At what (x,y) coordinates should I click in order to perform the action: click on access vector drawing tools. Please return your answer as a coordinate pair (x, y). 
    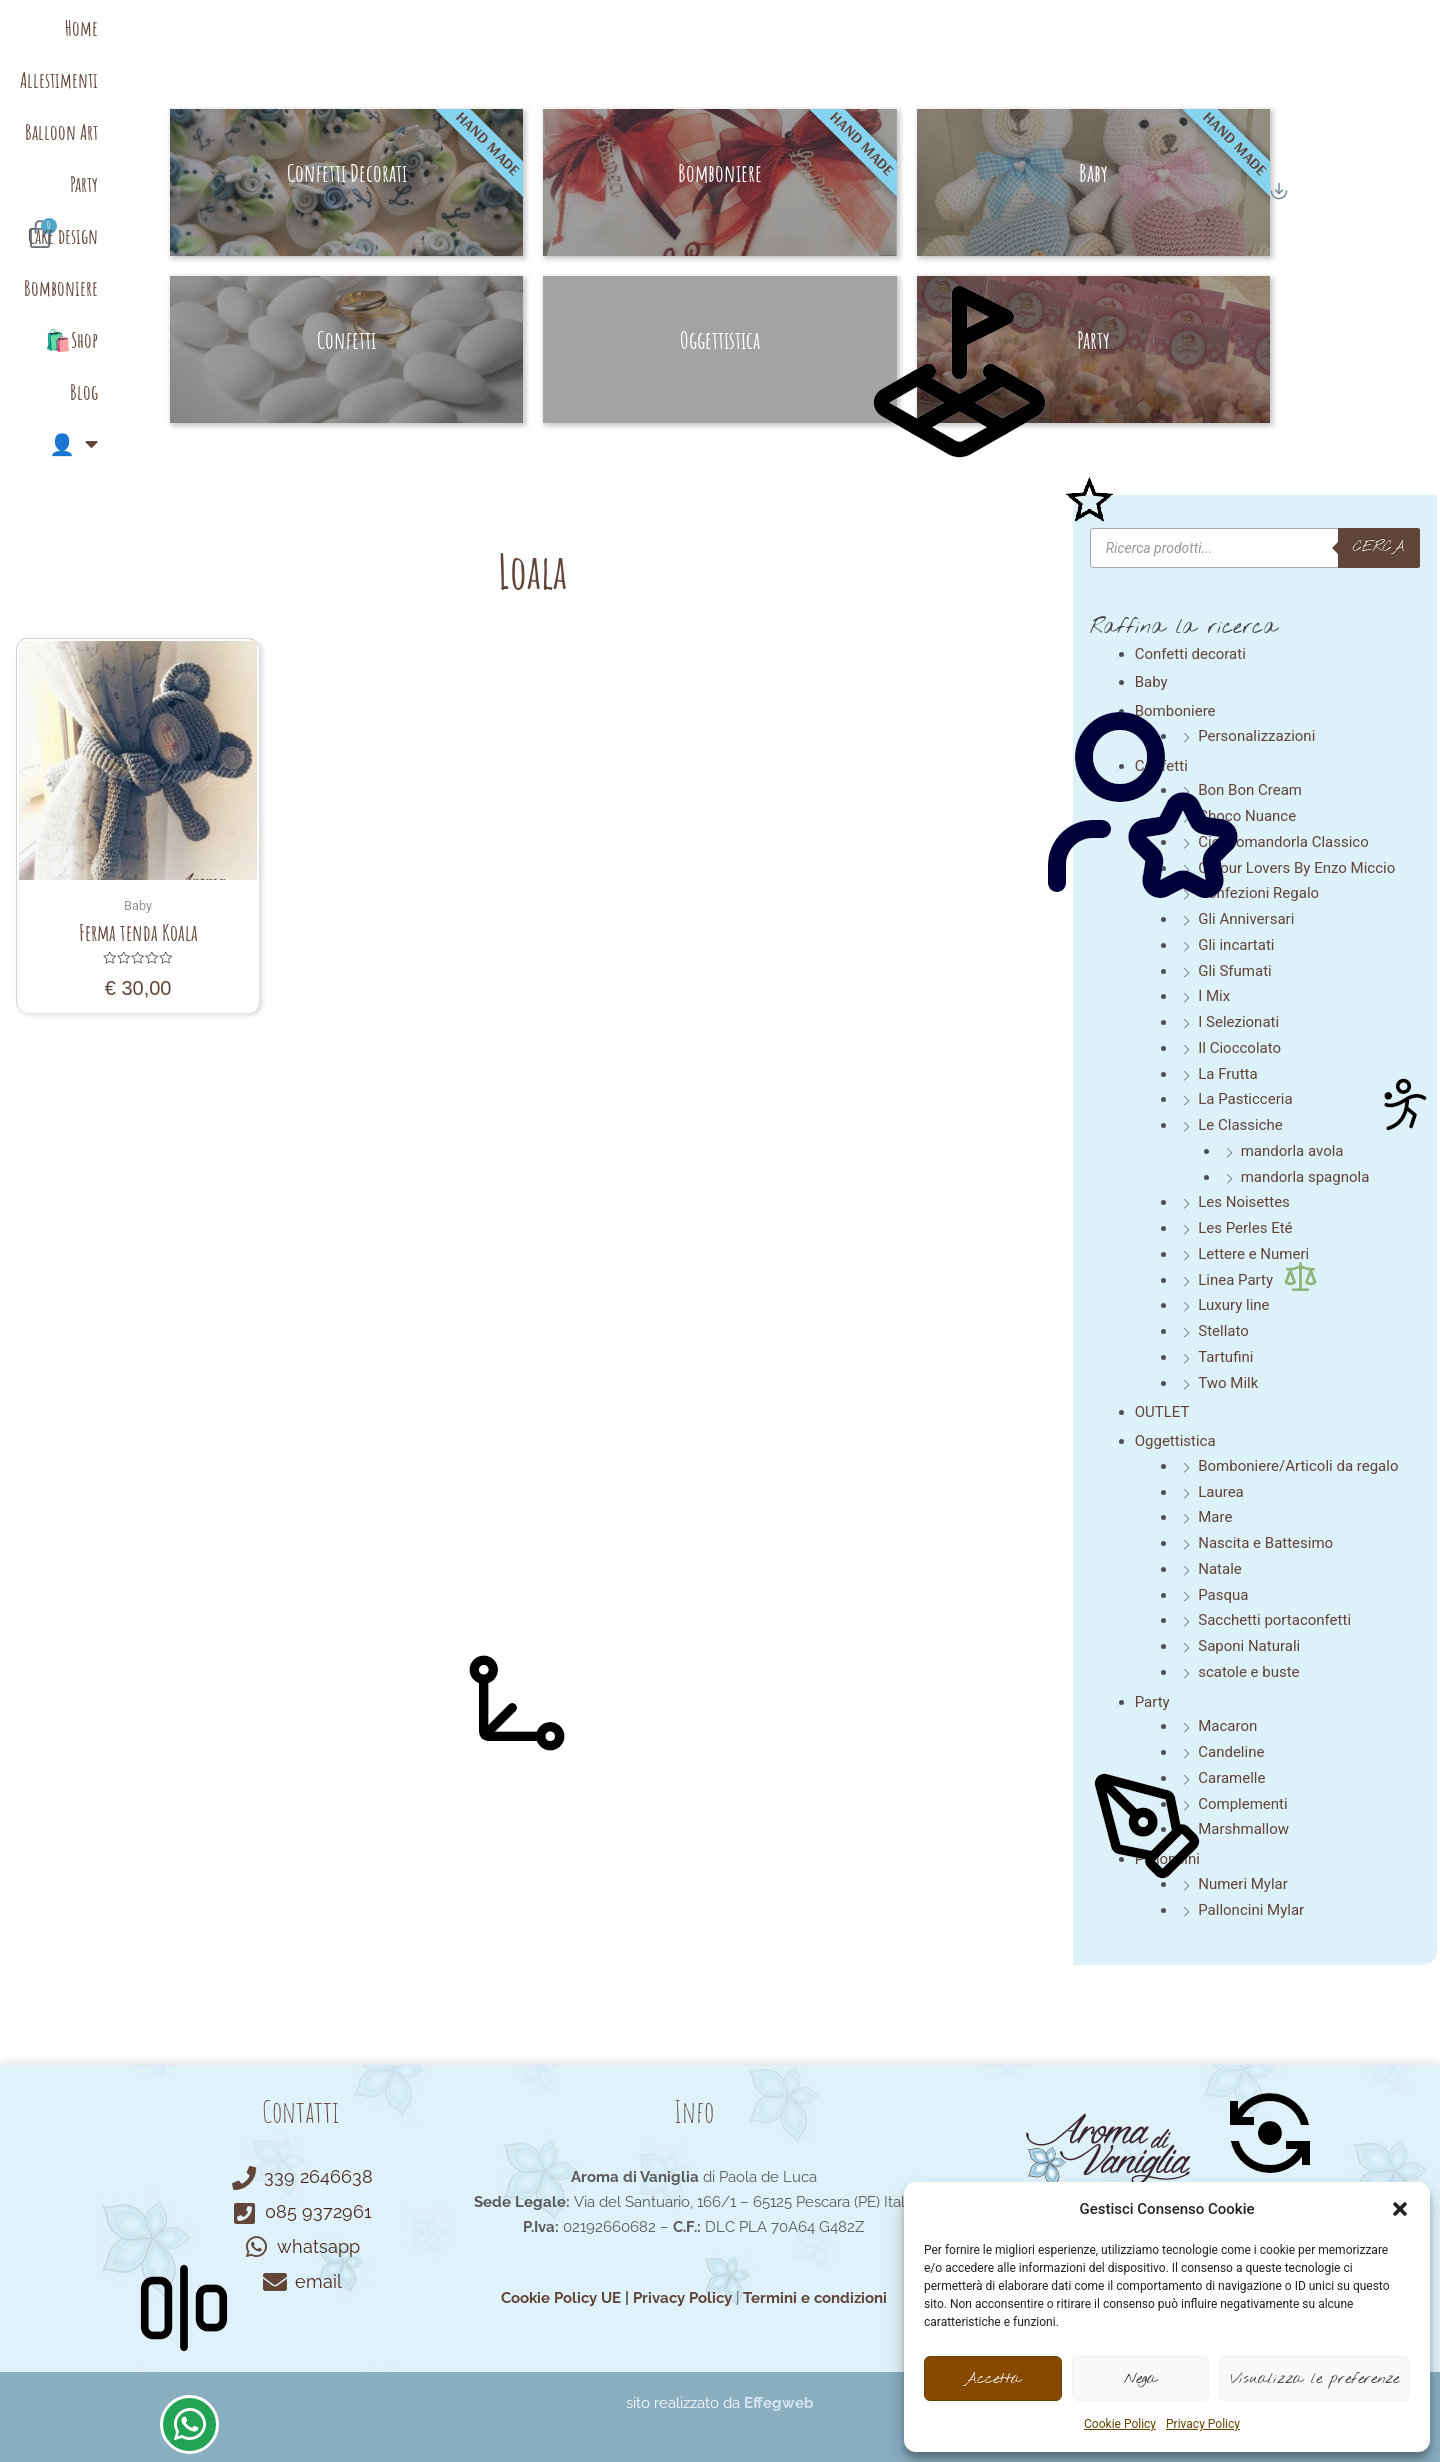
    Looking at the image, I should click on (1148, 1827).